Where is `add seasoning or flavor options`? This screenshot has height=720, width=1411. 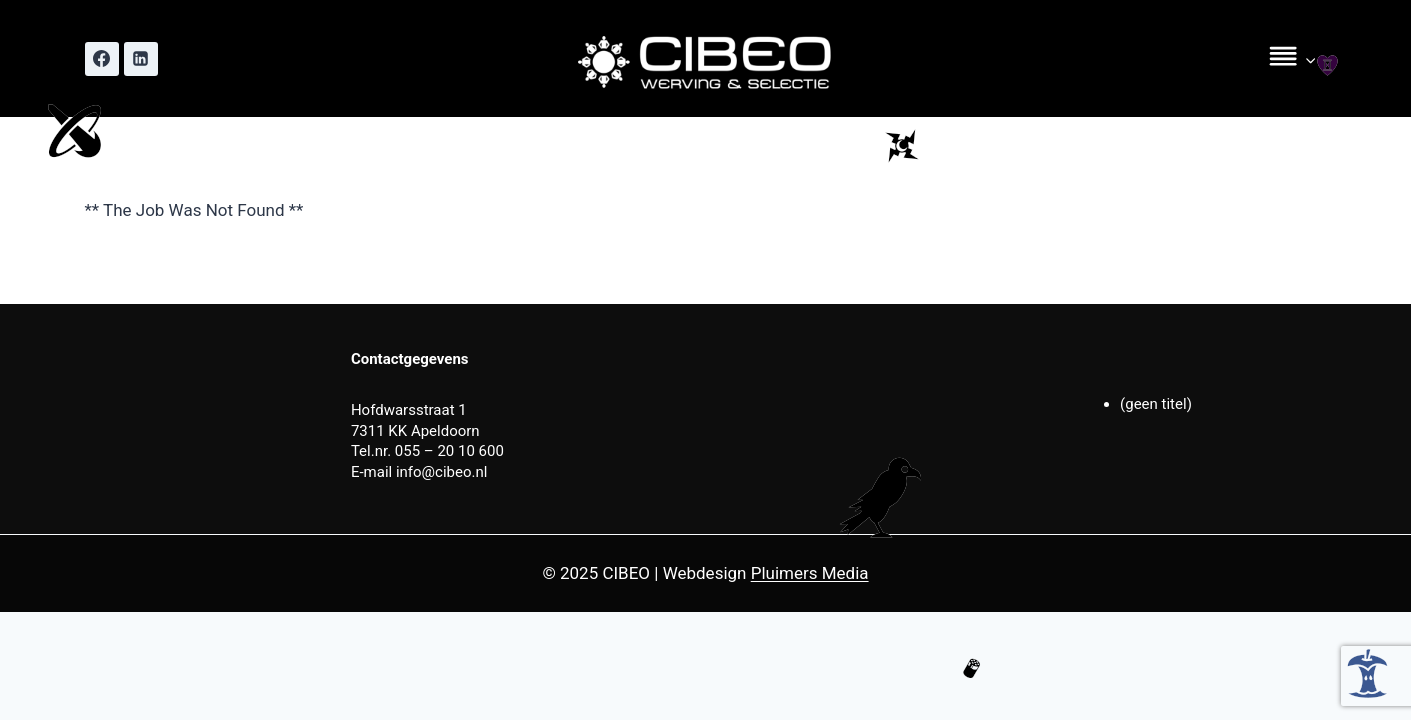 add seasoning or flavor options is located at coordinates (971, 668).